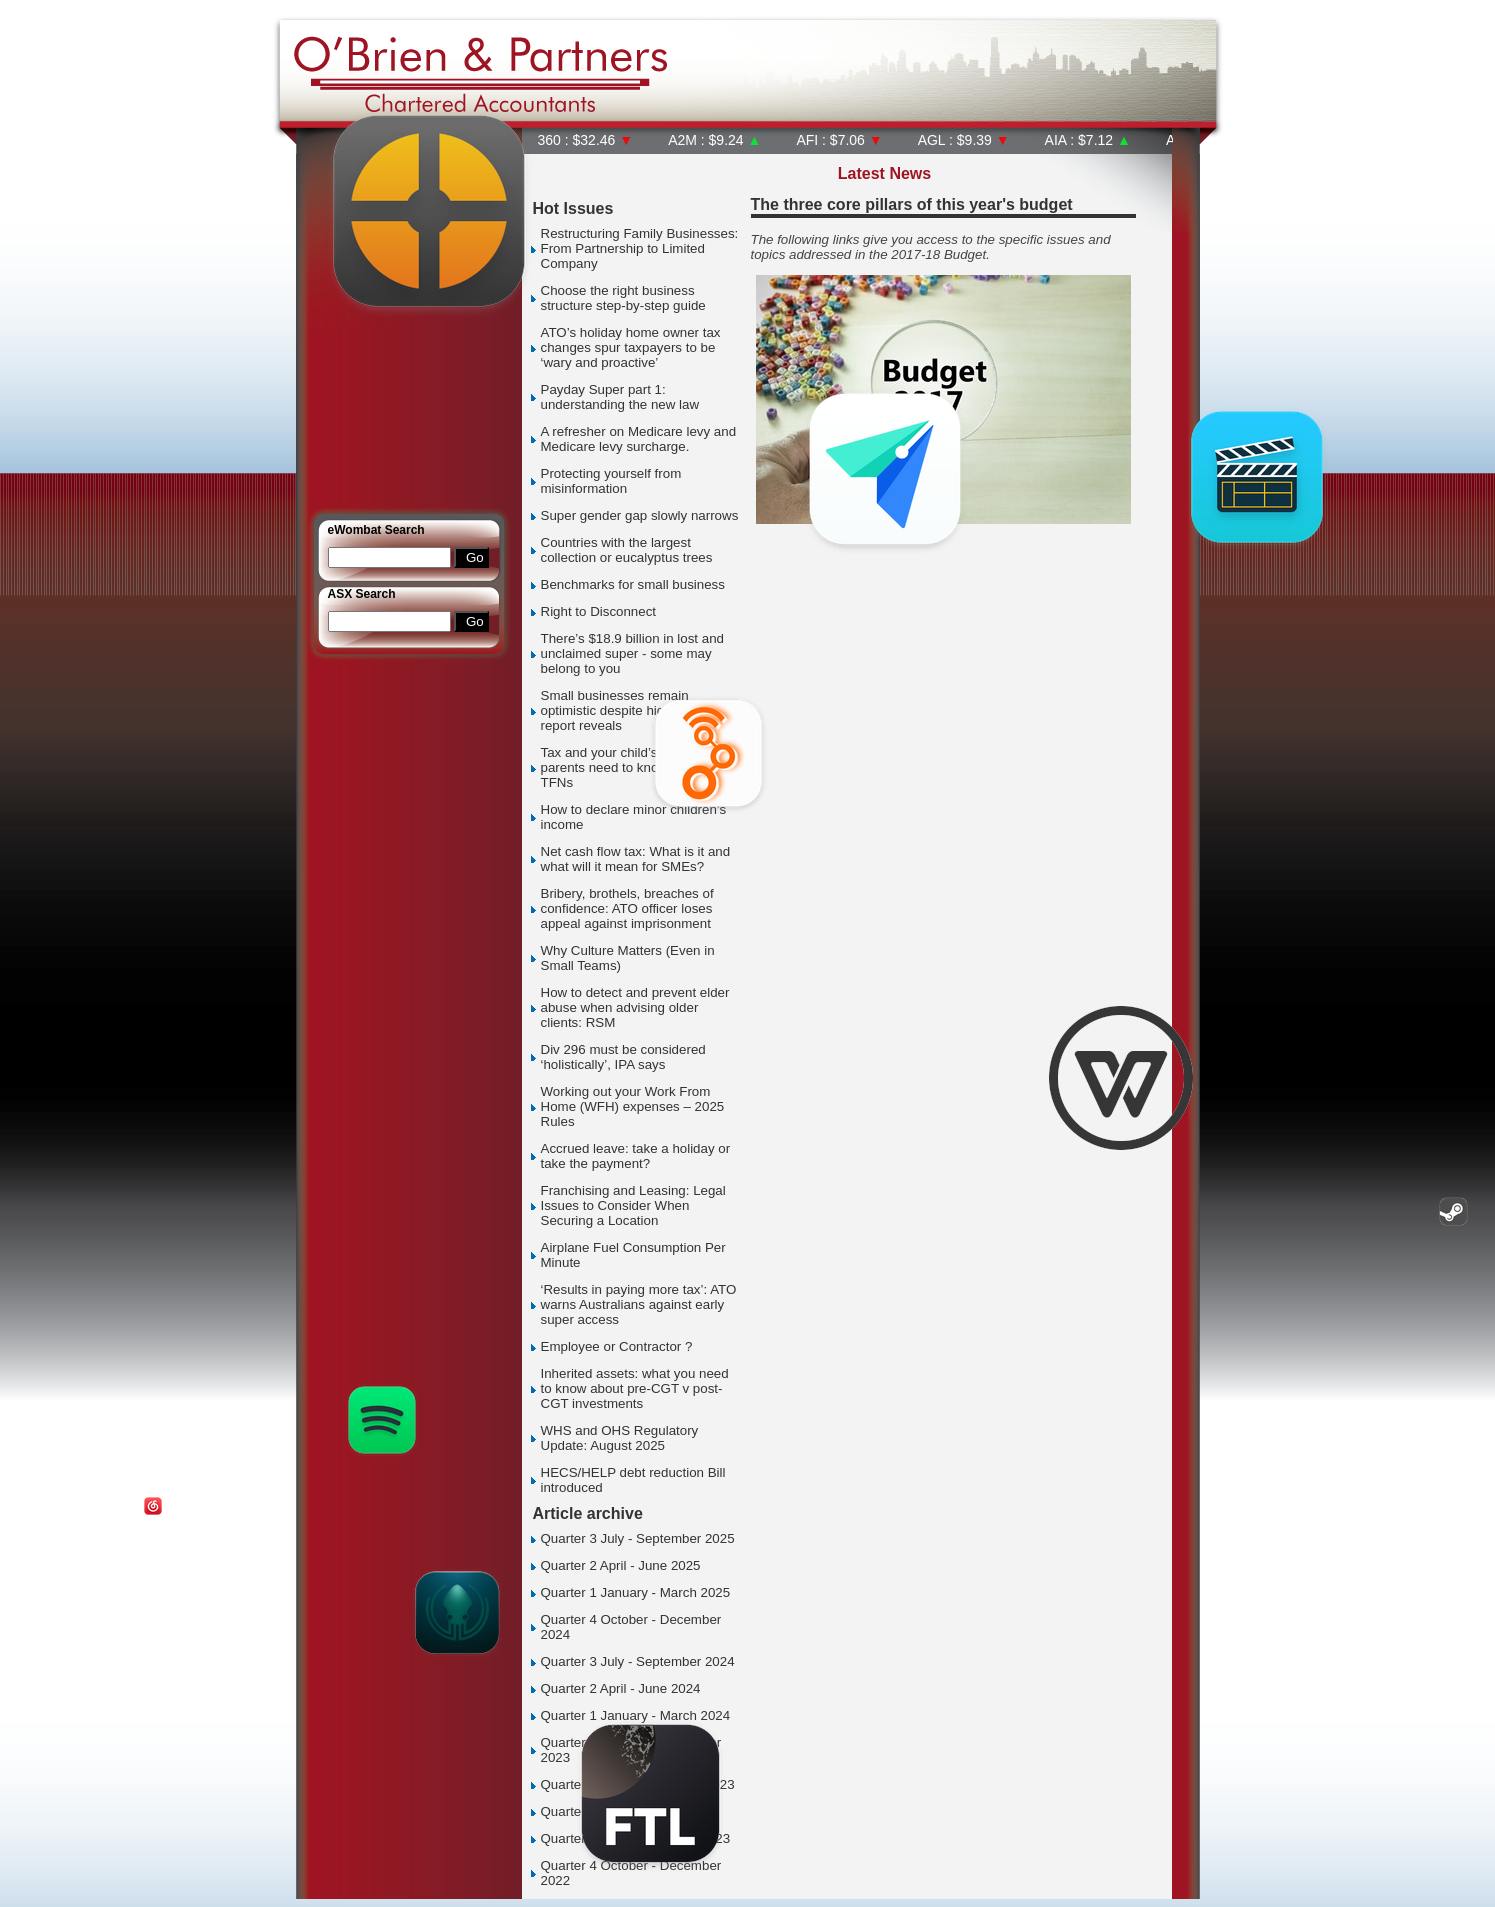 The height and width of the screenshot is (1907, 1495). Describe the element at coordinates (457, 1612) in the screenshot. I see `open gitkraken git client` at that location.